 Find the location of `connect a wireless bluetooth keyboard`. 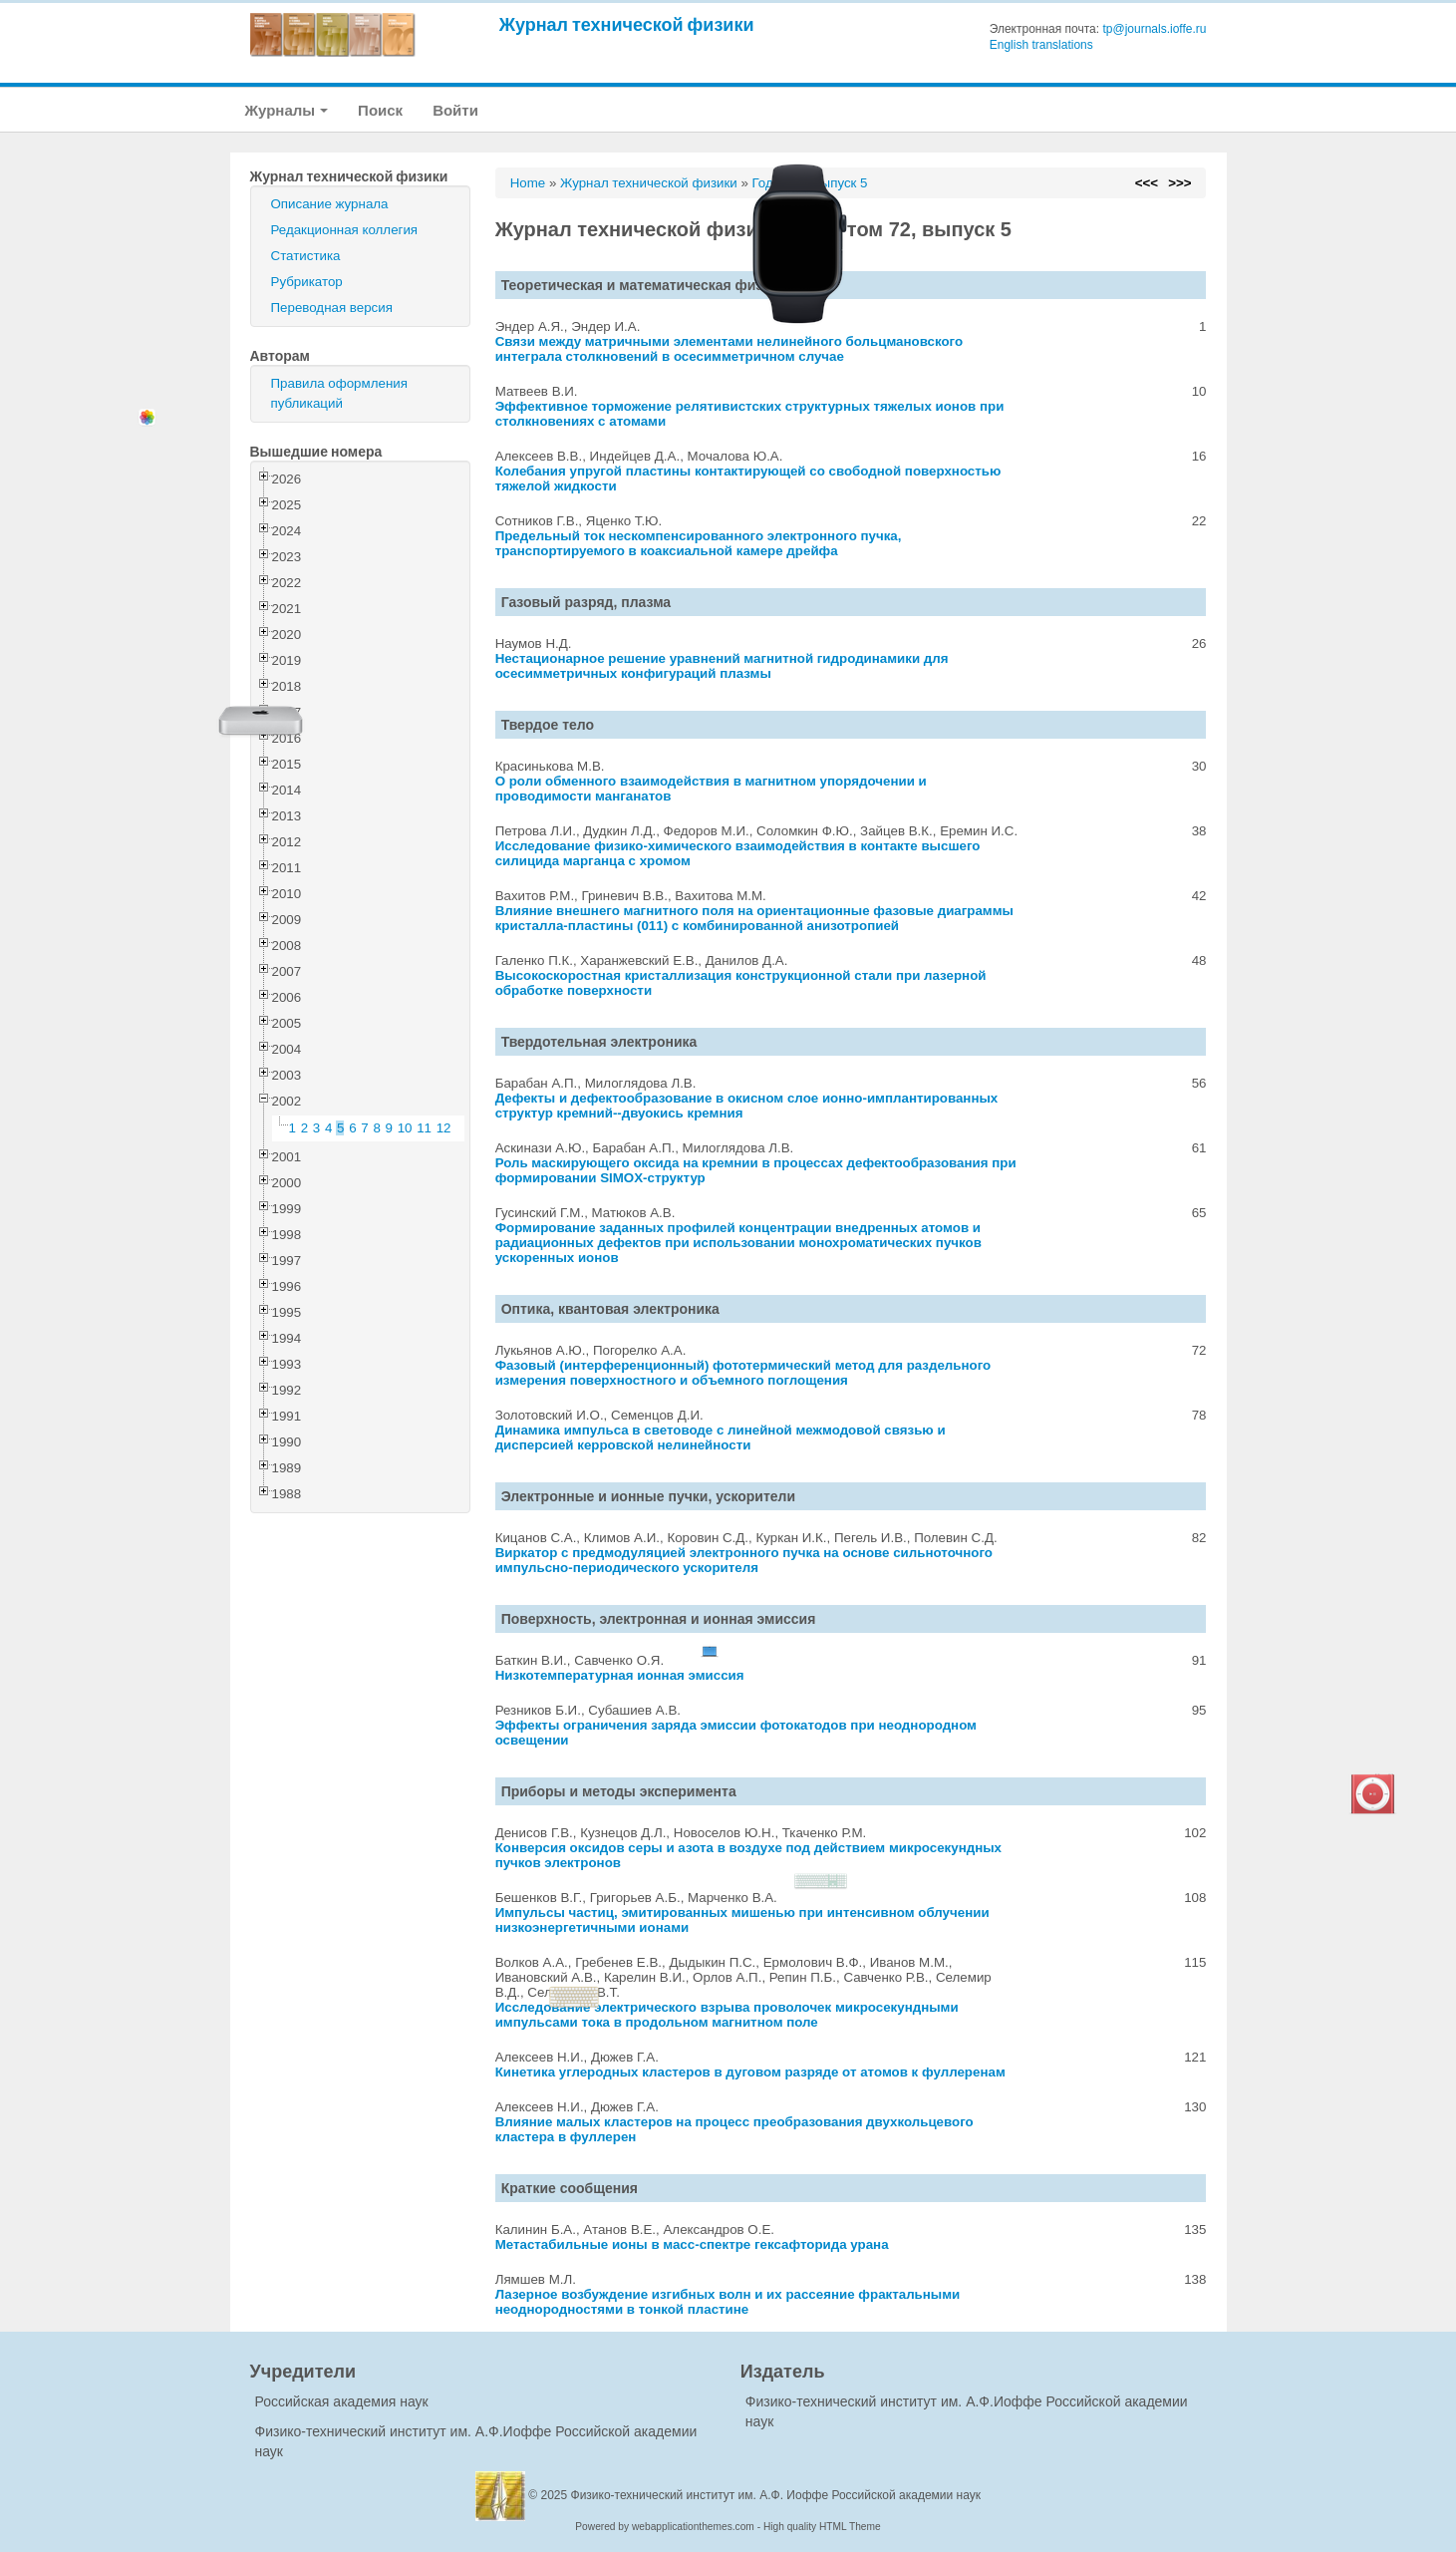

connect a wireless bluetooth keyboard is located at coordinates (574, 1997).